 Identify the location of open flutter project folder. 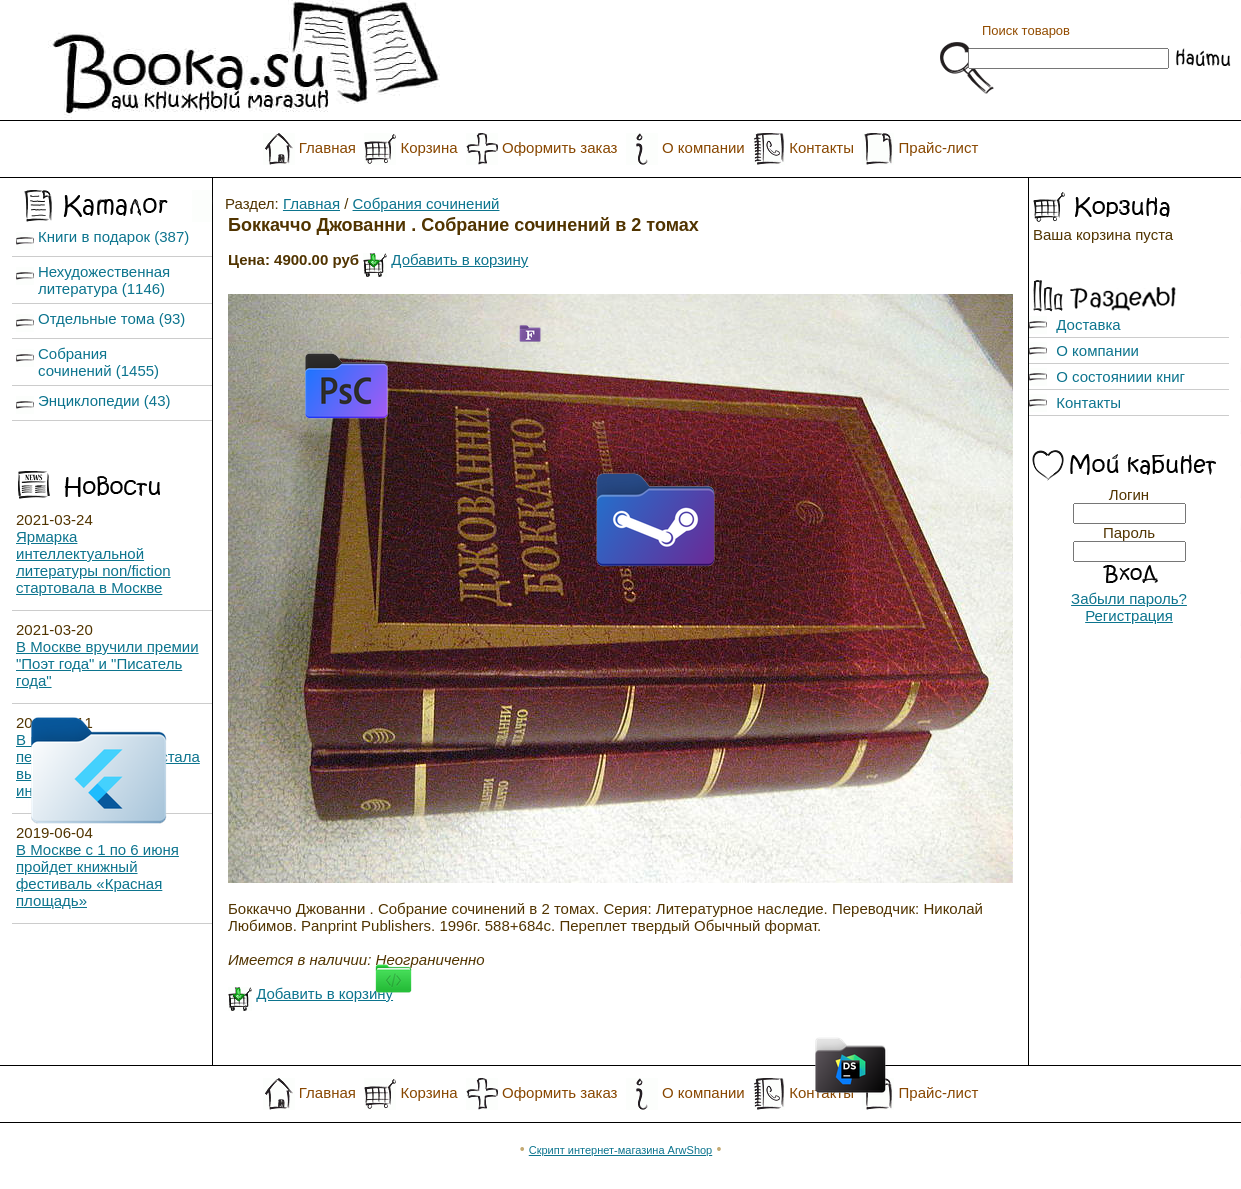
(98, 774).